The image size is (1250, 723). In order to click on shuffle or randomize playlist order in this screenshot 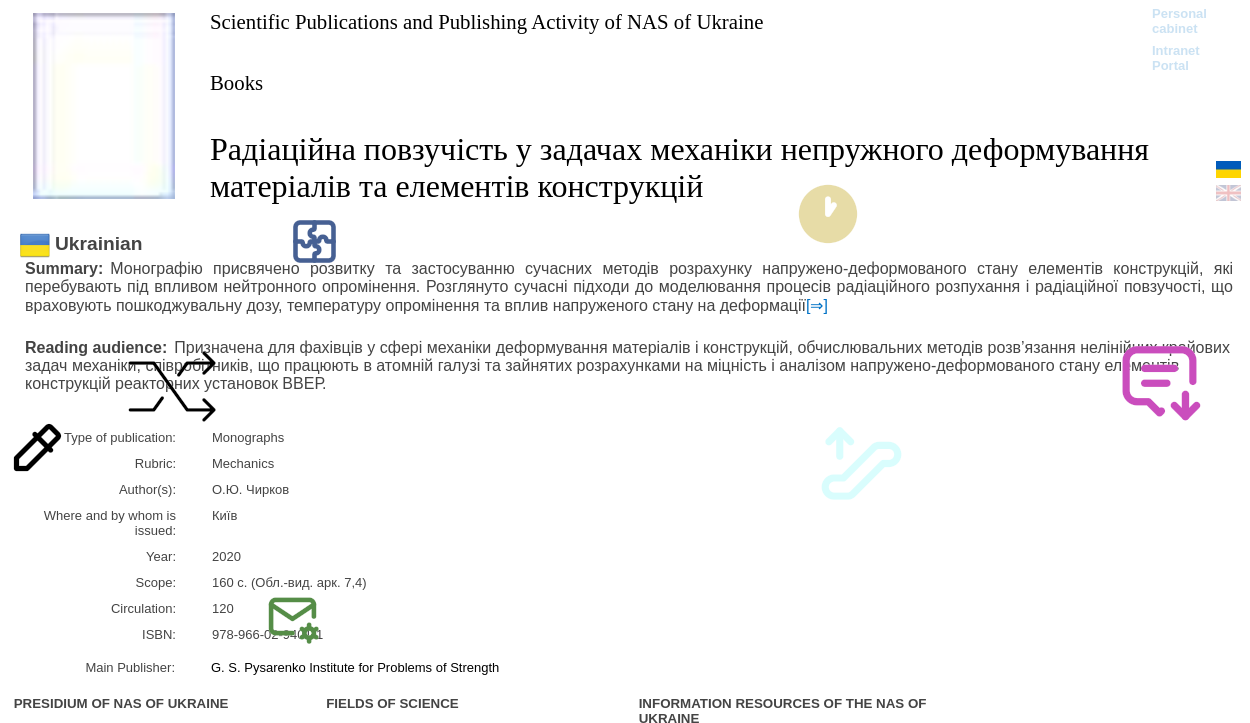, I will do `click(170, 386)`.